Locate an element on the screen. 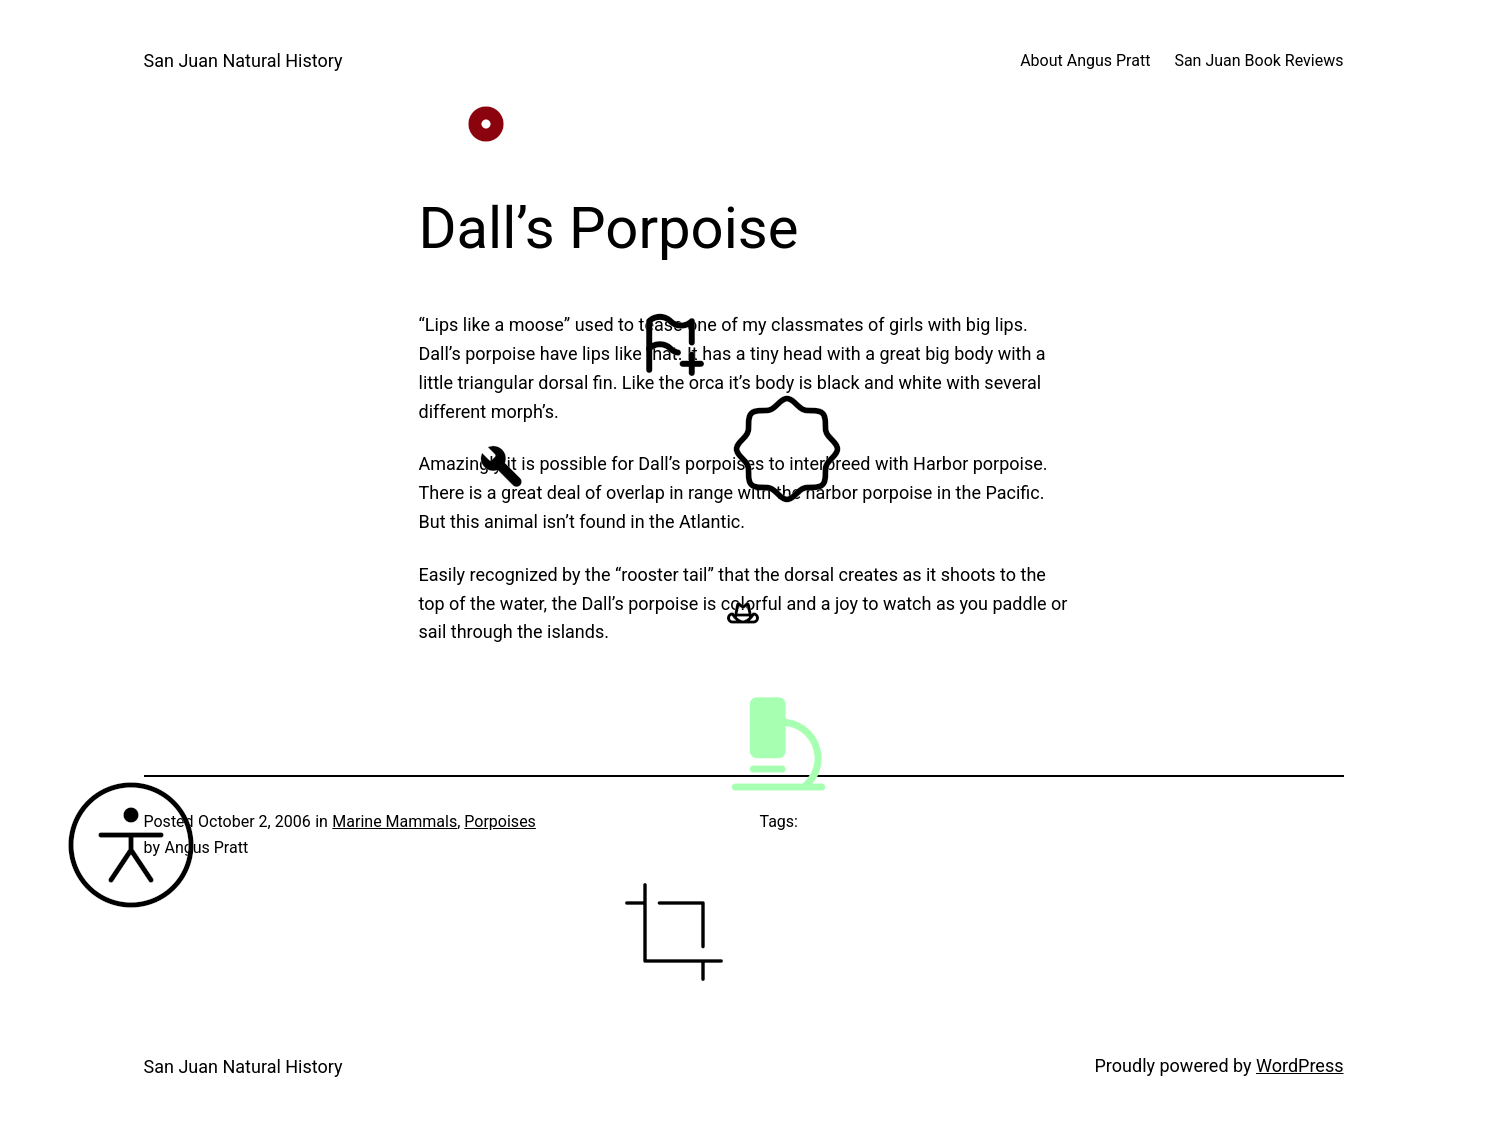 This screenshot has height=1129, width=1487. access settings or configuration options is located at coordinates (502, 467).